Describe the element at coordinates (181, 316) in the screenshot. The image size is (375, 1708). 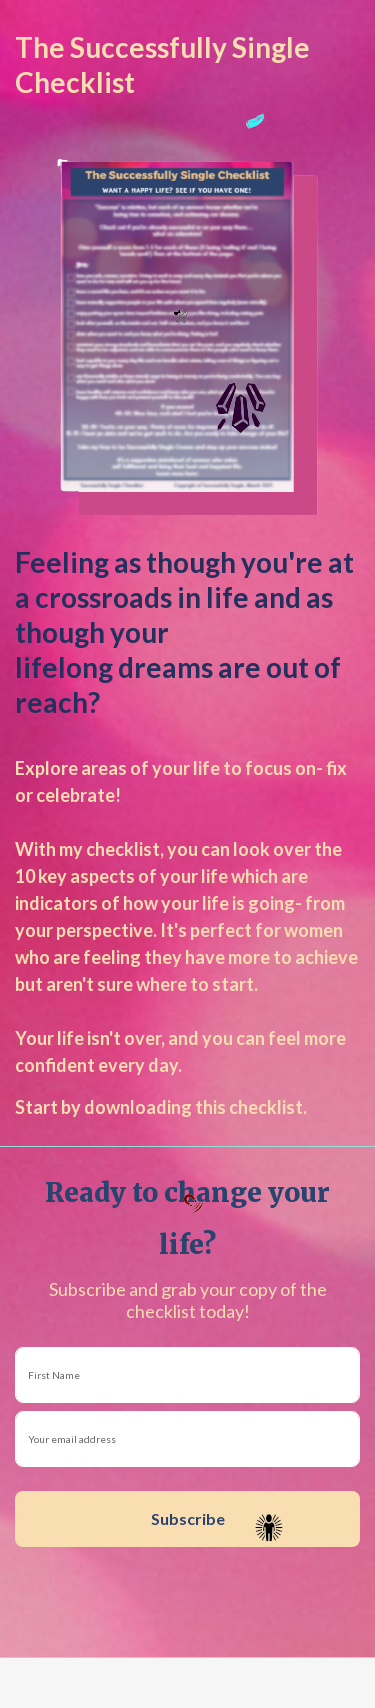
I see `indicates a crime scene or murder mystery game element` at that location.